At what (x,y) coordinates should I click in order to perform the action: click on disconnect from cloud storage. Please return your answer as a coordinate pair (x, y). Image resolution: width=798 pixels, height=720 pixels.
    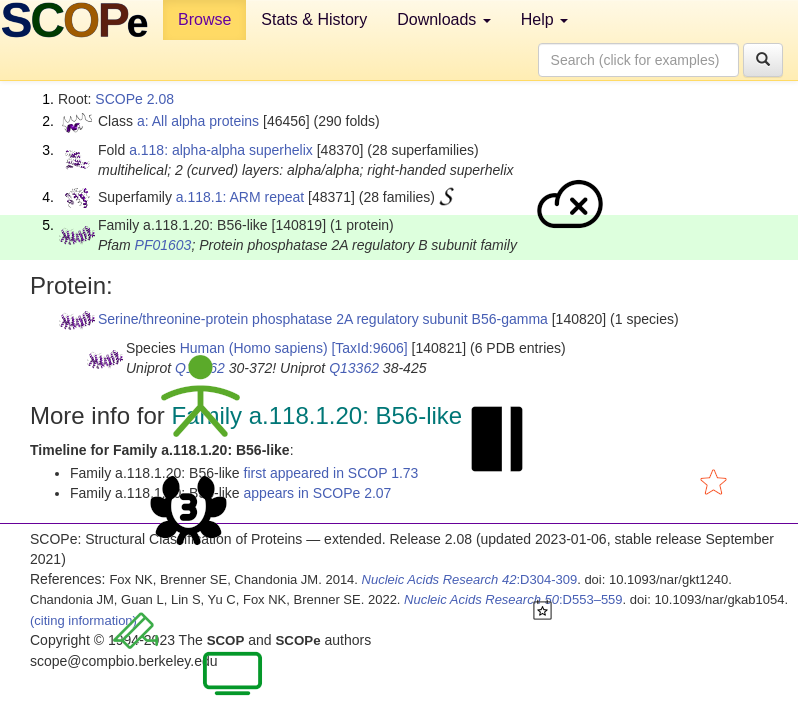
    Looking at the image, I should click on (570, 204).